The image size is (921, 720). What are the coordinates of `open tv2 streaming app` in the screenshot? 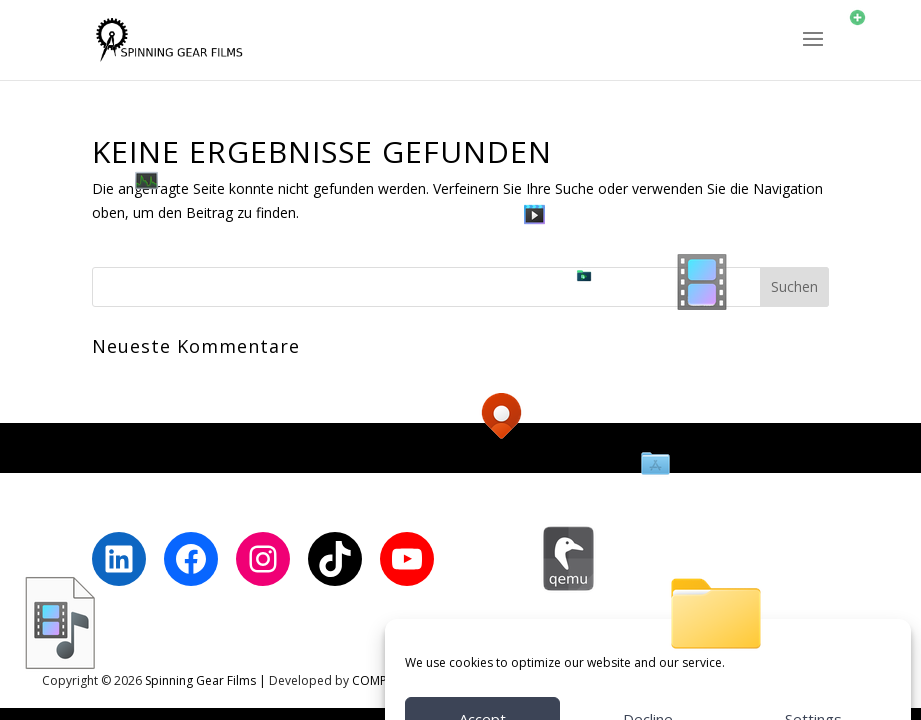 It's located at (534, 214).